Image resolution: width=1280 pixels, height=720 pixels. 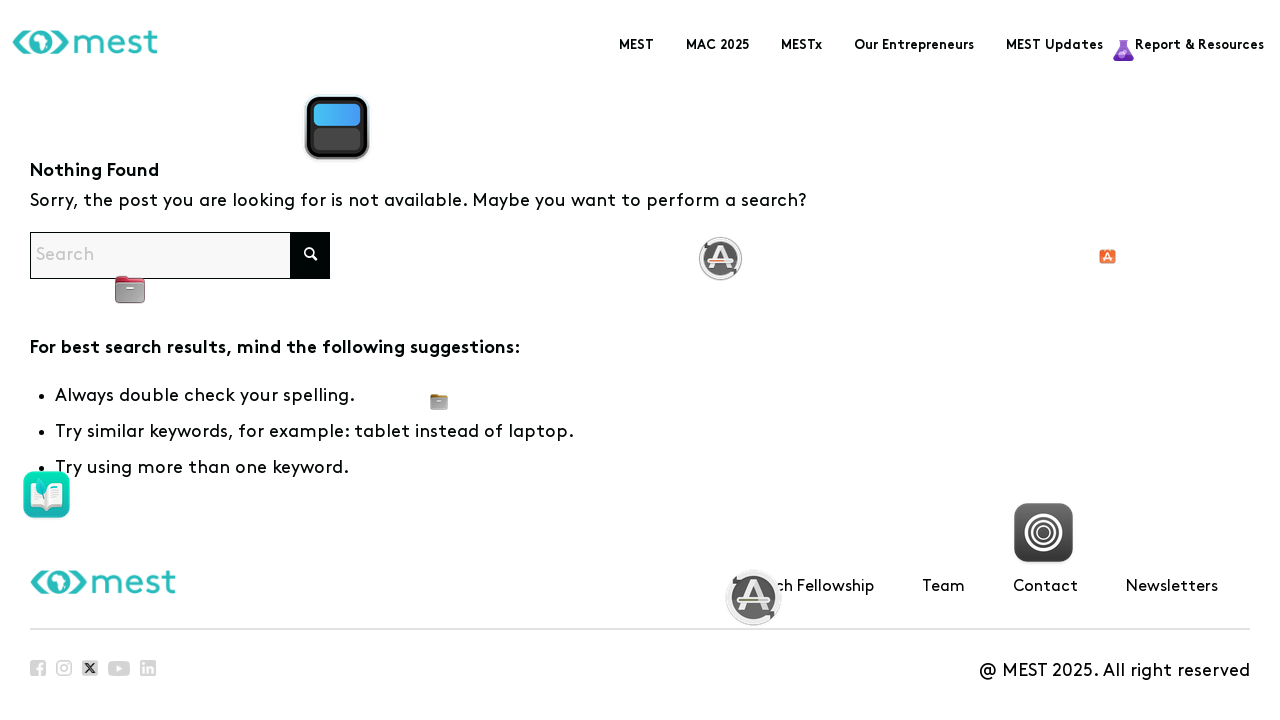 I want to click on open the software store to browse and install apps, so click(x=1107, y=256).